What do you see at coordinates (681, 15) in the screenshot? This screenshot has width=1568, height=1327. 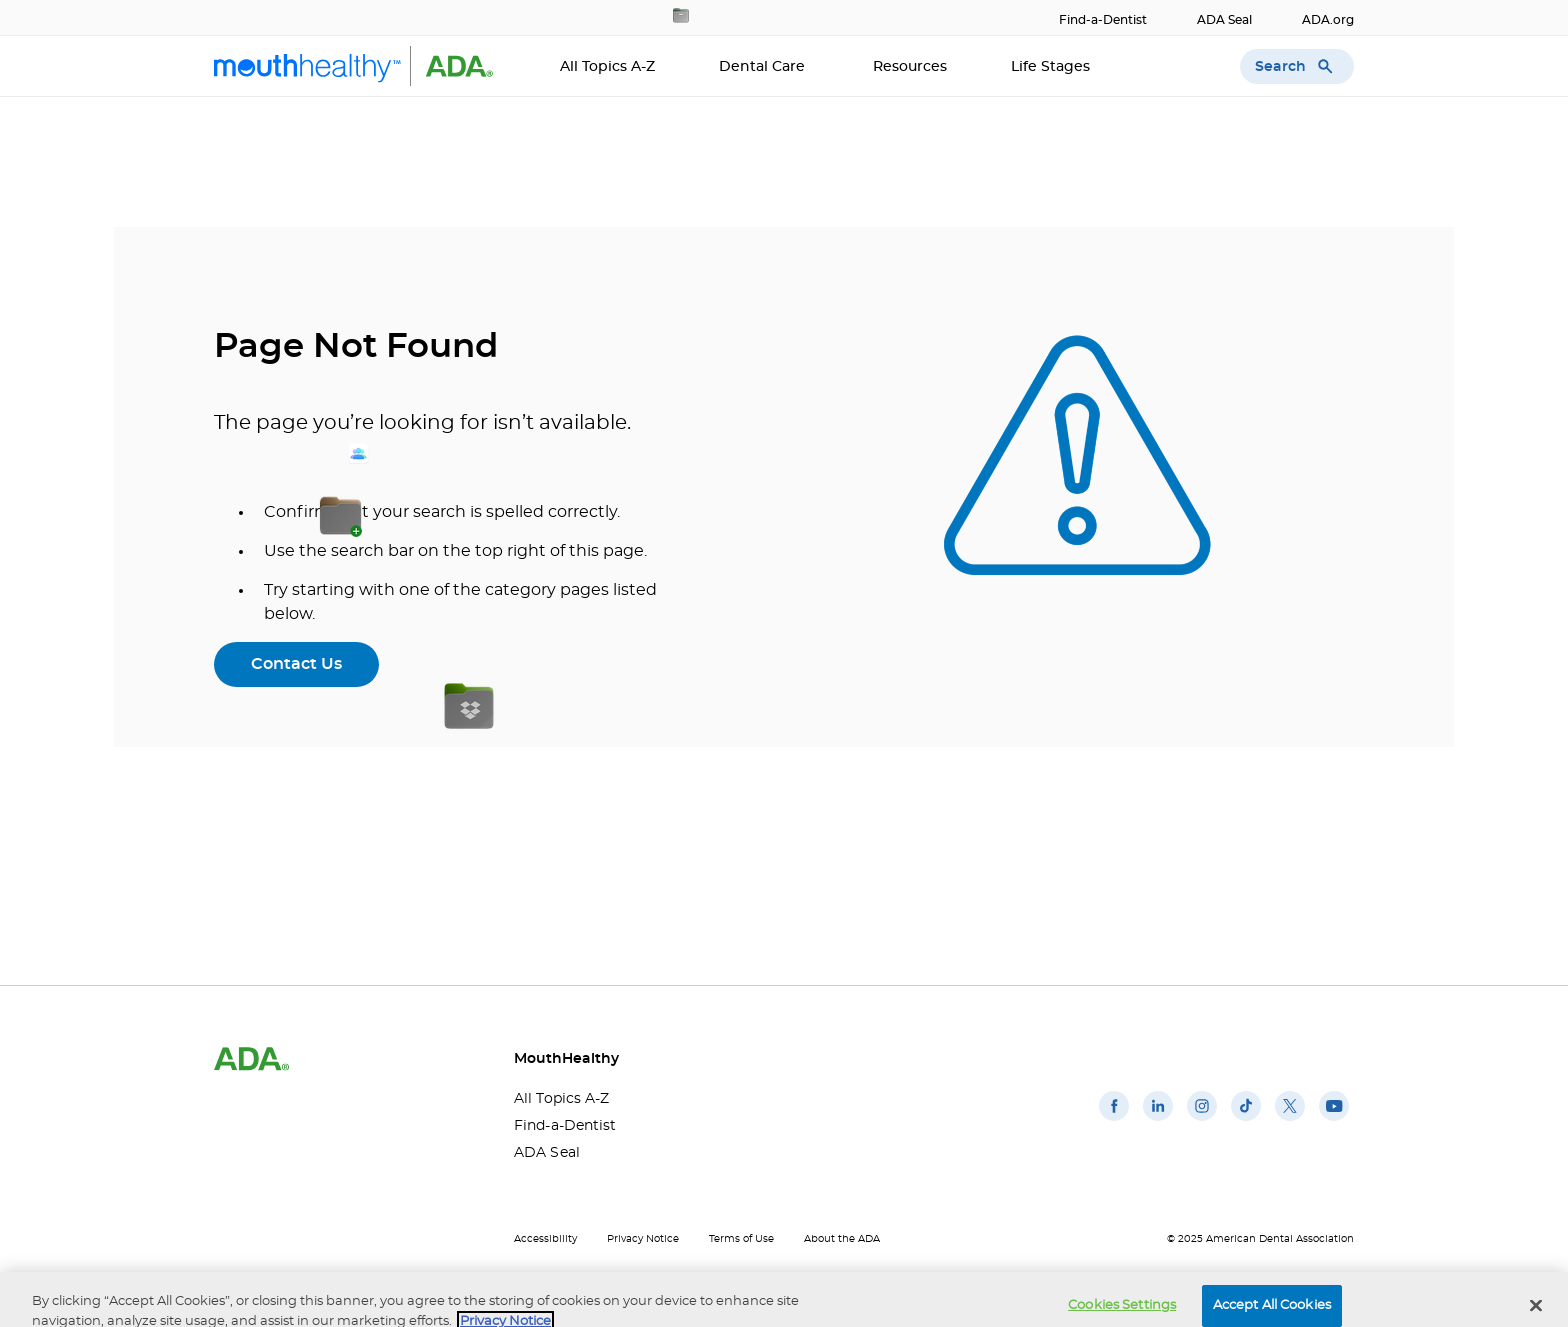 I see `open the file manager` at bounding box center [681, 15].